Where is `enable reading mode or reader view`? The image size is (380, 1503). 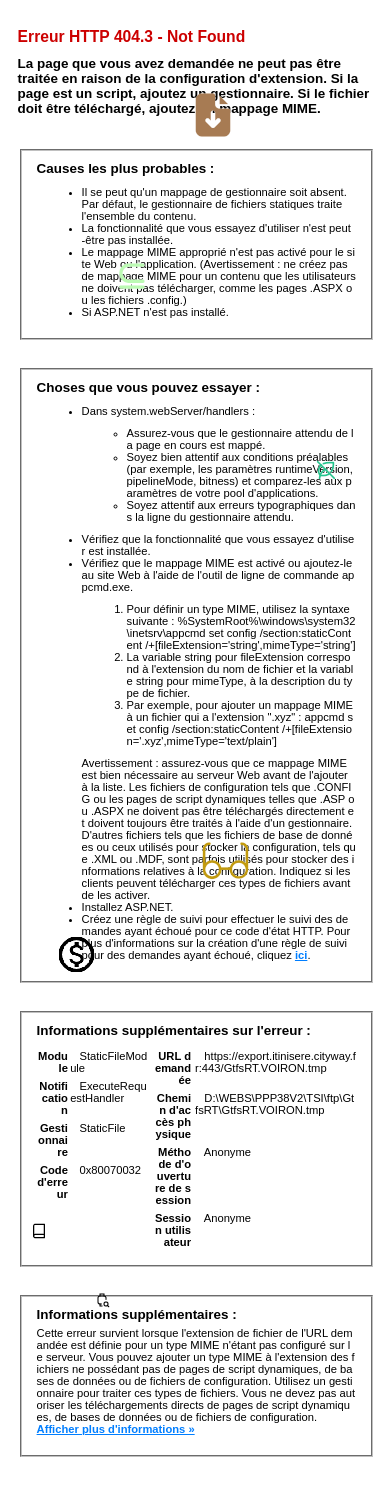
enable reading mode or reader view is located at coordinates (225, 861).